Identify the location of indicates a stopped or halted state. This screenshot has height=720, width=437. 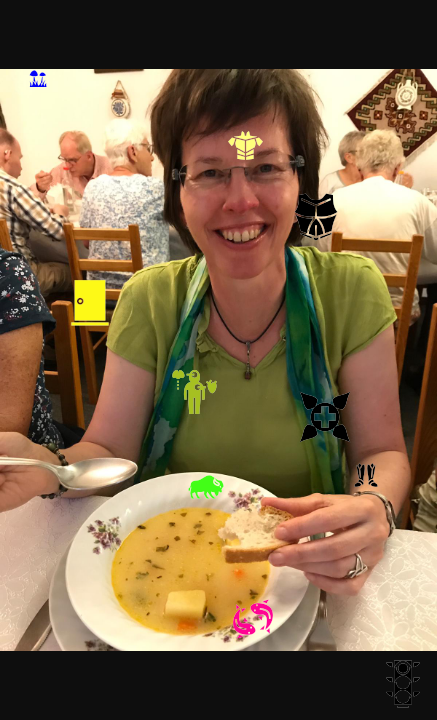
(403, 684).